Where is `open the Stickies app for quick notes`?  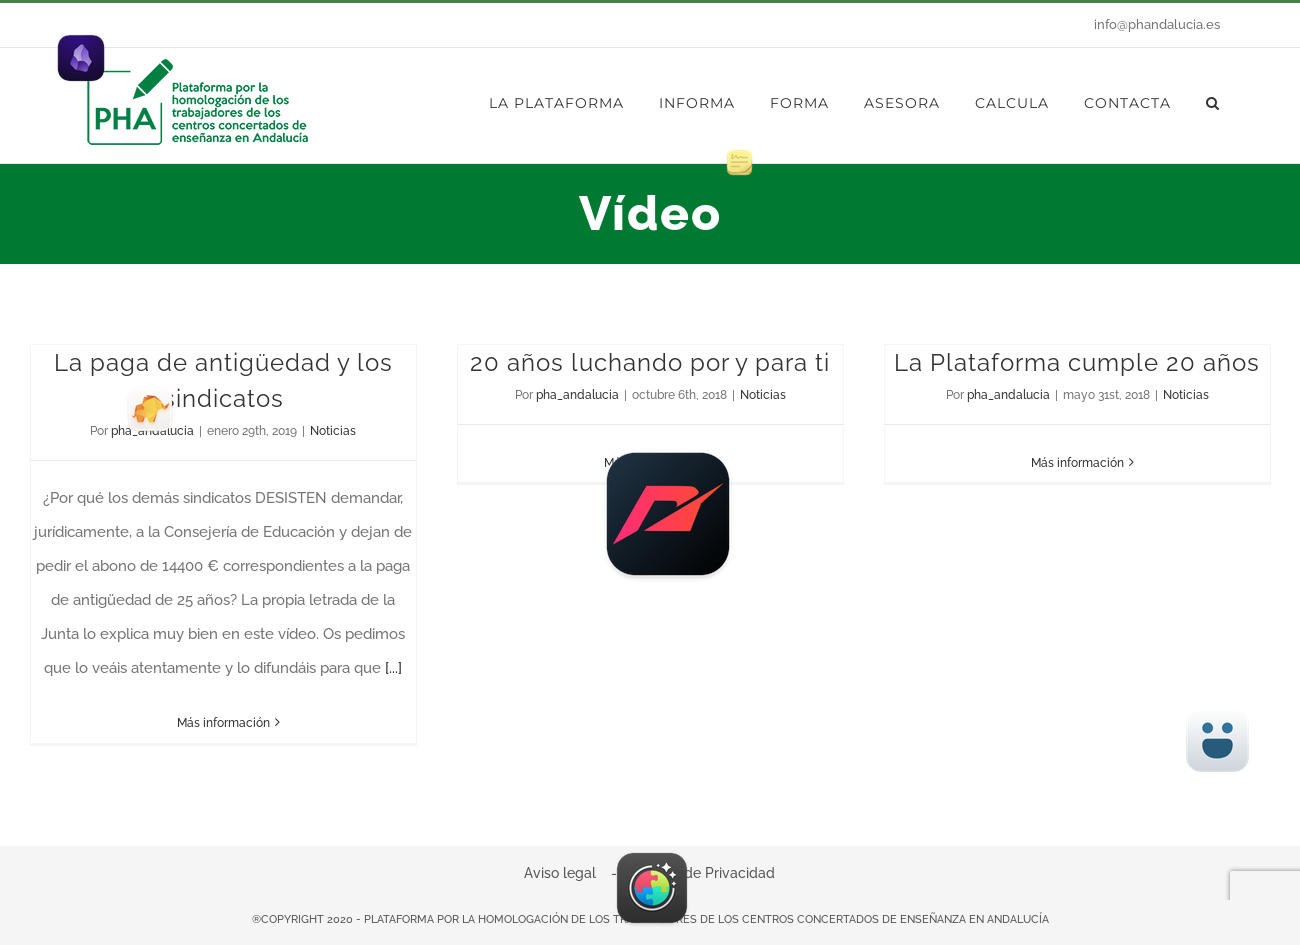
open the Stickies app for quick notes is located at coordinates (739, 162).